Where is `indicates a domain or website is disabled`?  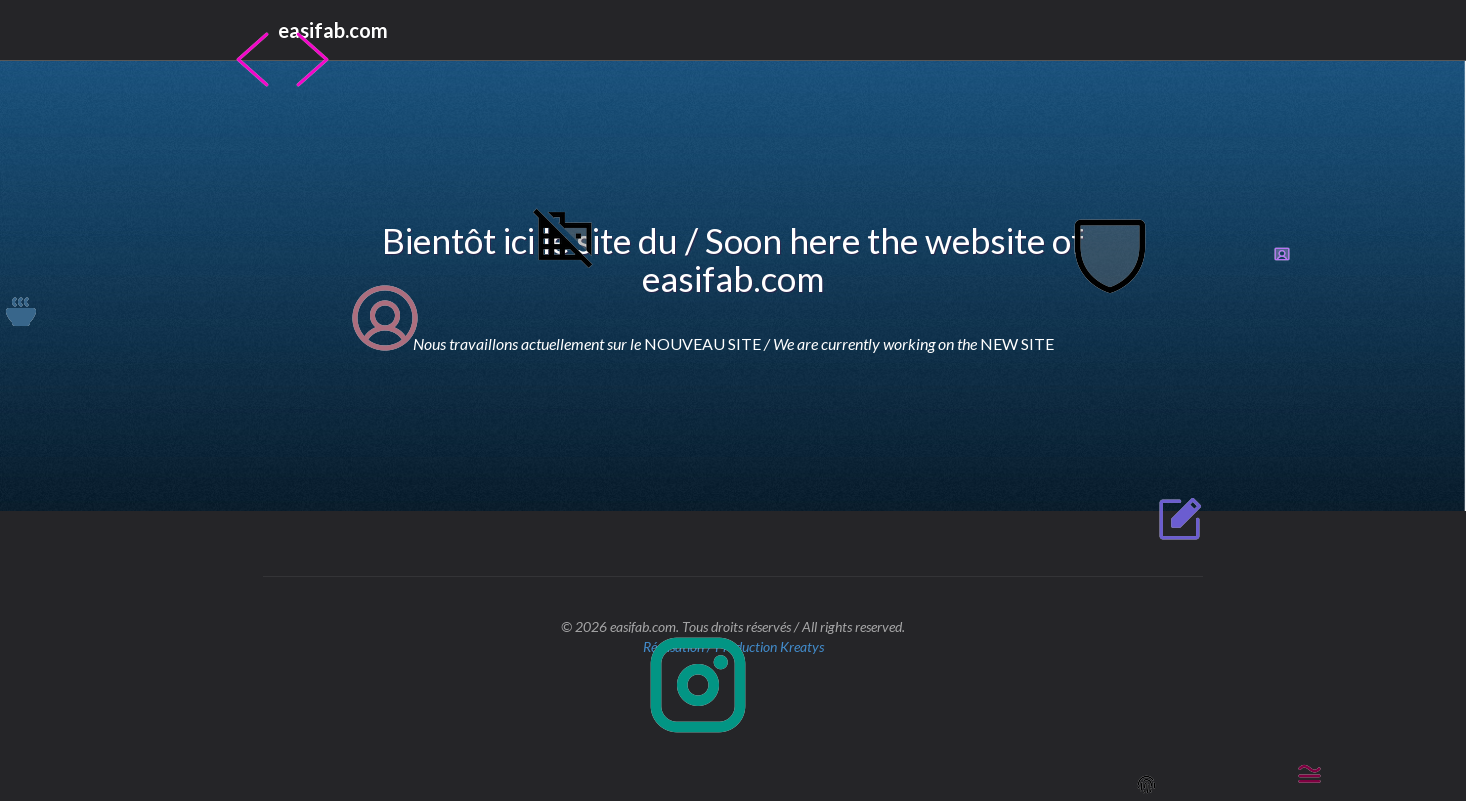
indicates a domain or website is disabled is located at coordinates (565, 236).